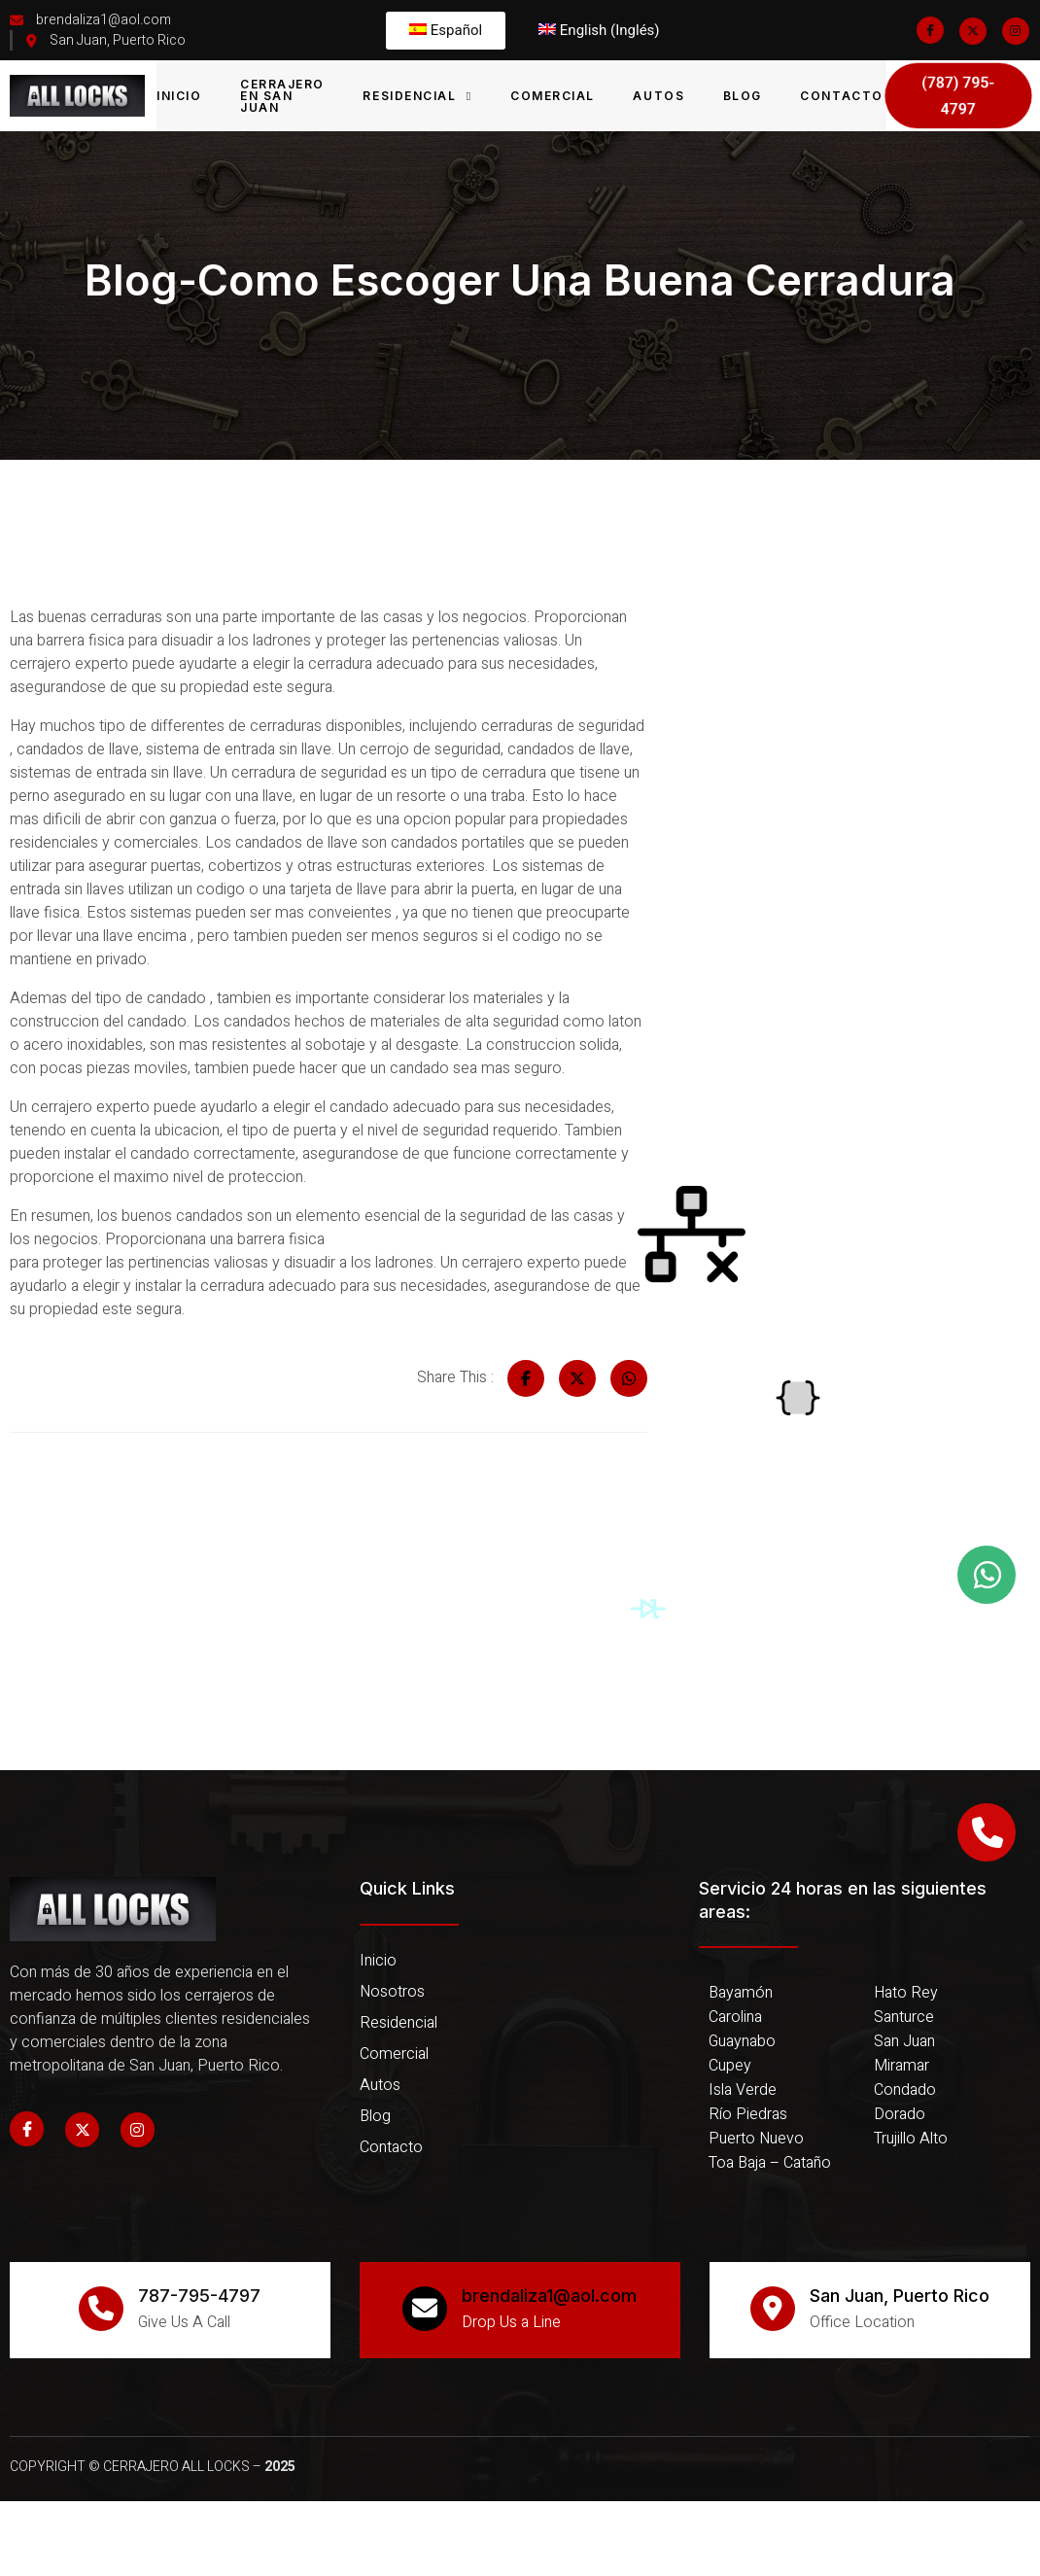 The image size is (1040, 2576). I want to click on zener diode circuit component symbol, so click(648, 1609).